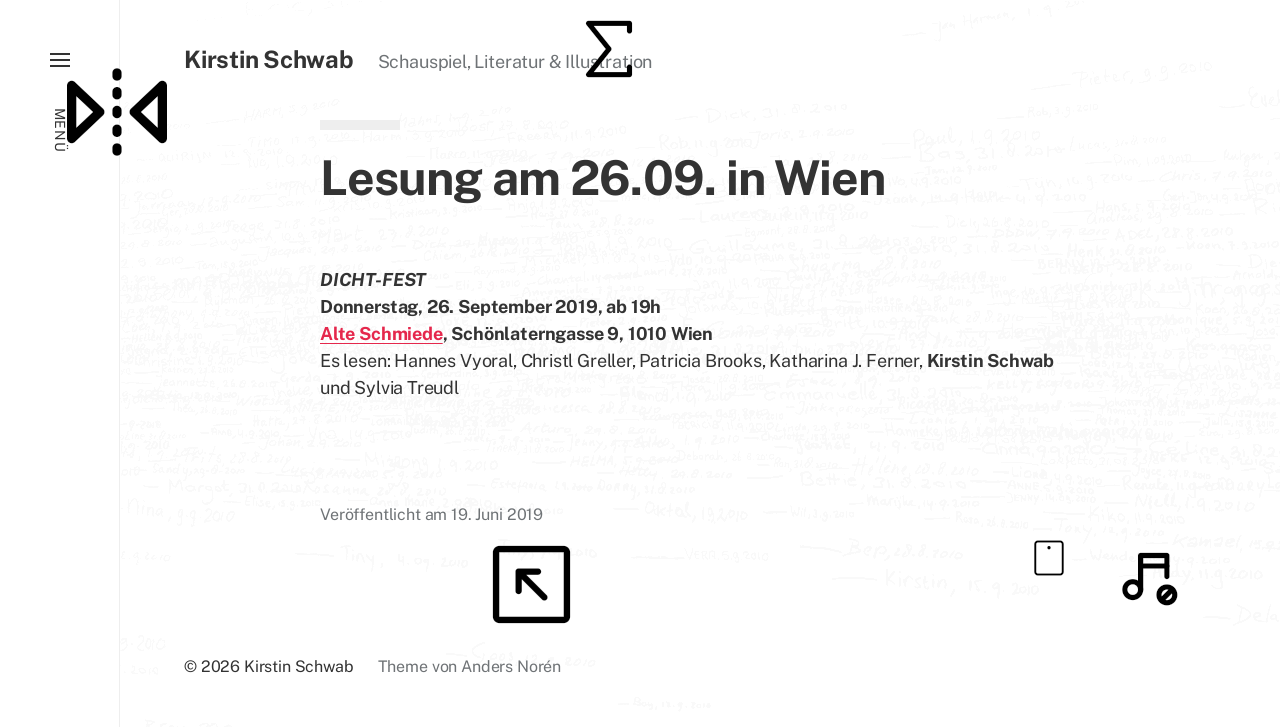 Image resolution: width=1280 pixels, height=727 pixels. I want to click on mirror or flip content horizontally, so click(117, 112).